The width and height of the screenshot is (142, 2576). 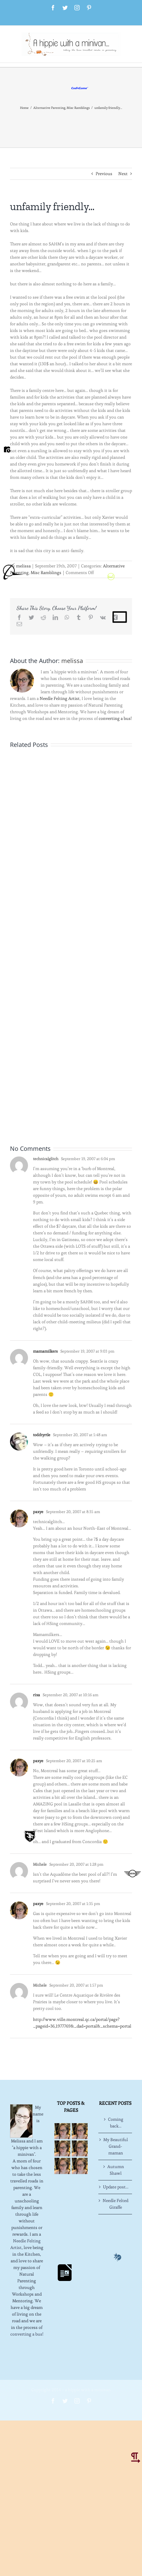 I want to click on visit the CodinGame platform, so click(x=80, y=88).